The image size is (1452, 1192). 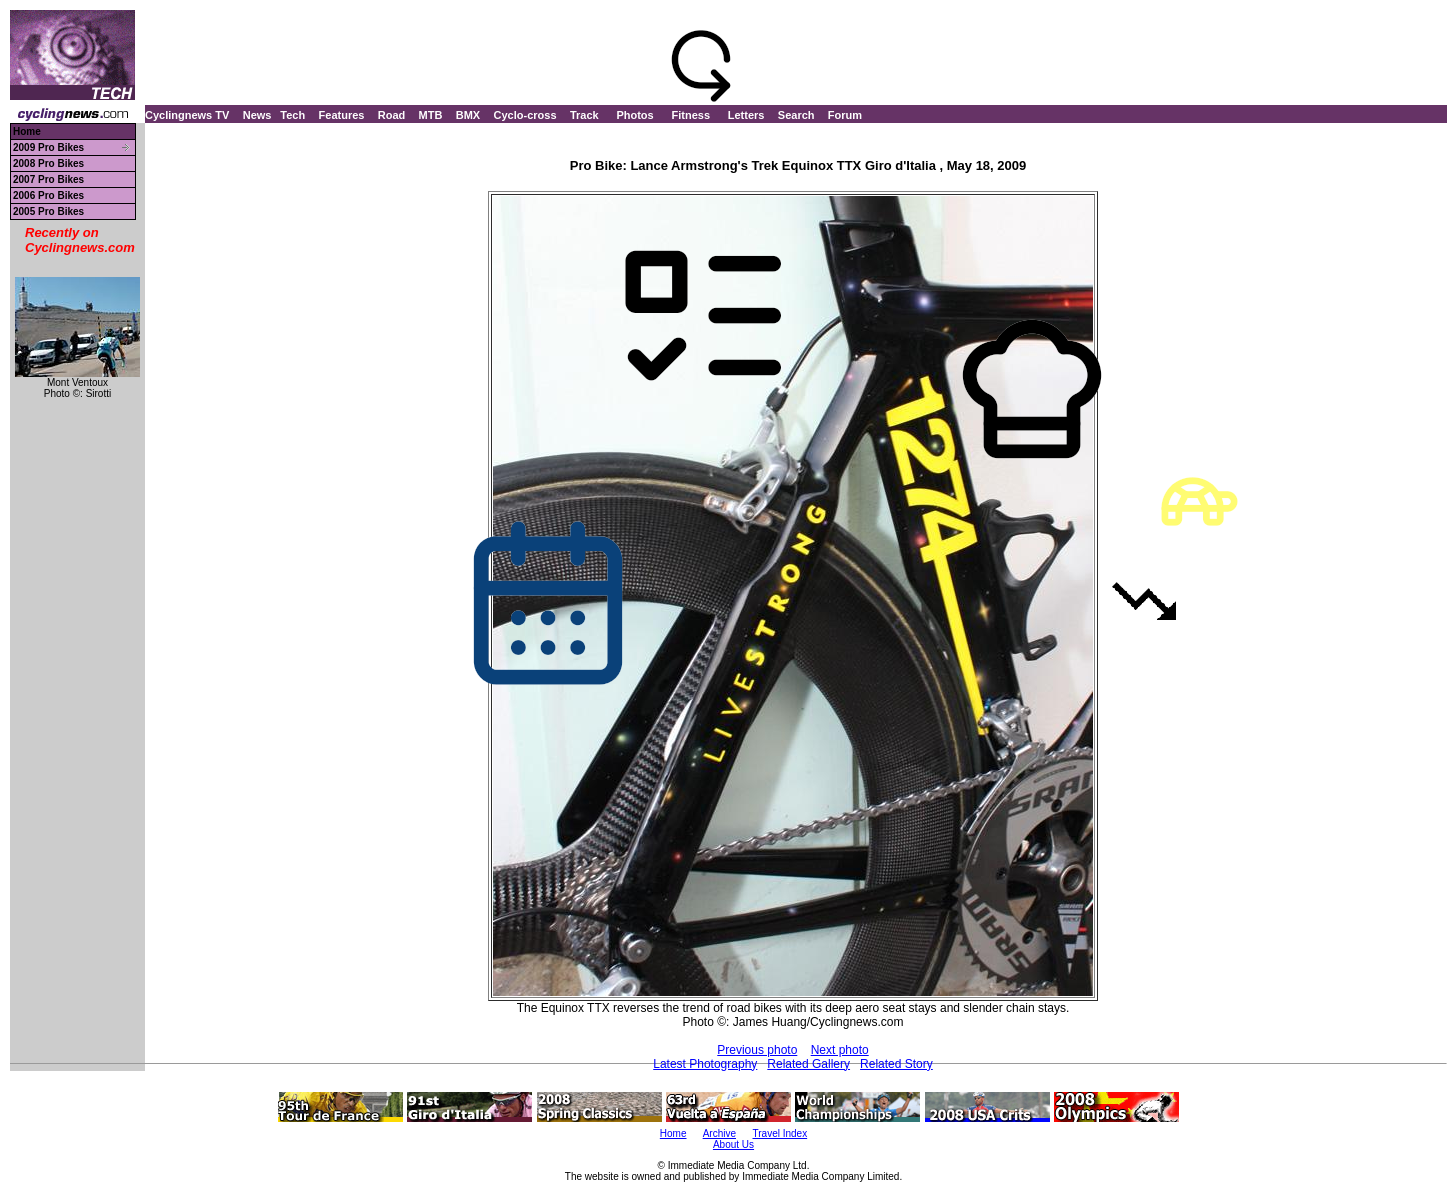 What do you see at coordinates (548, 603) in the screenshot?
I see `view calendar with scheduled events` at bounding box center [548, 603].